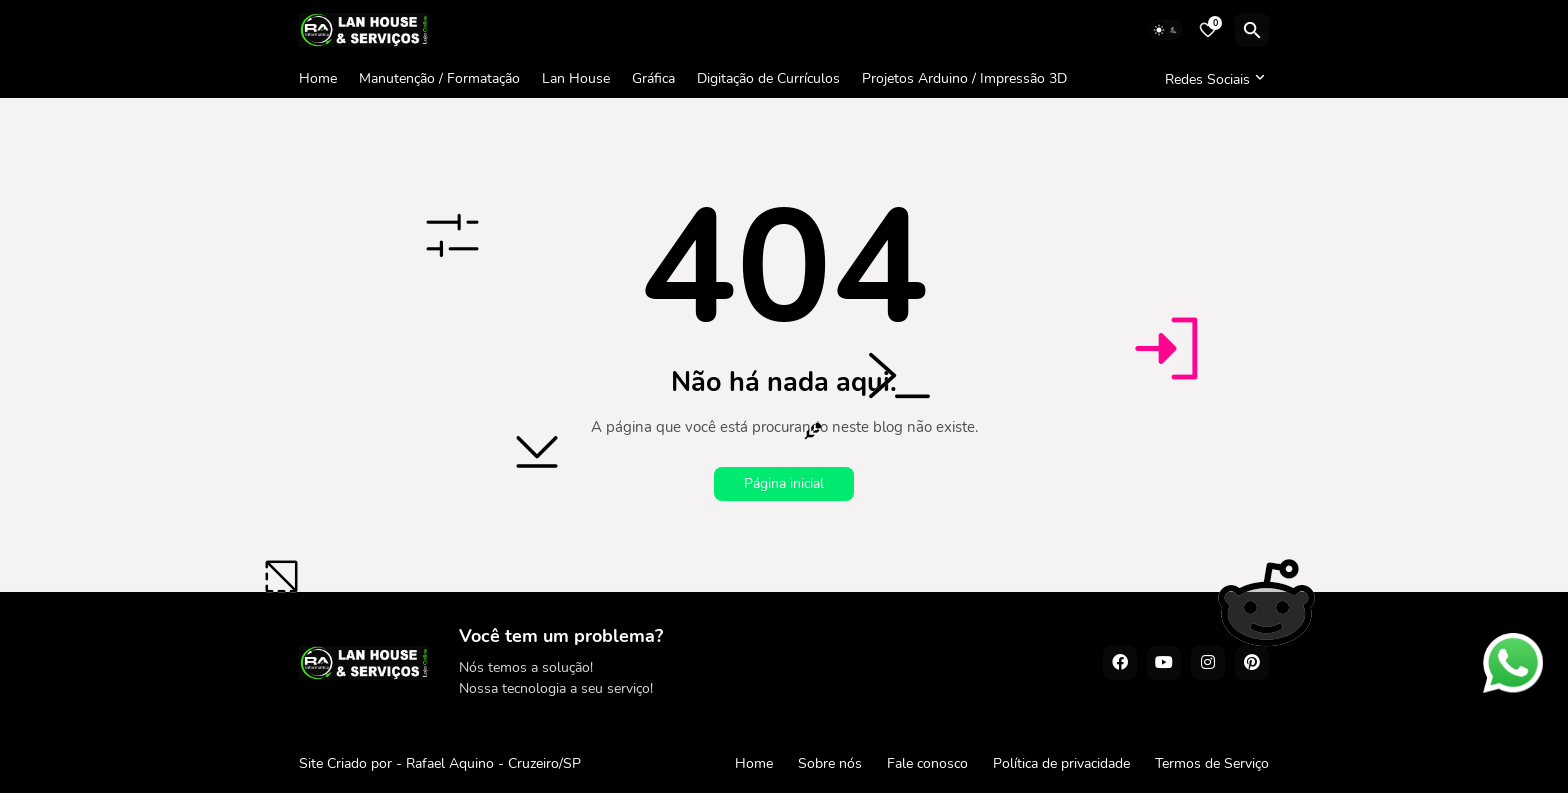  I want to click on compose a new post or message, so click(813, 431).